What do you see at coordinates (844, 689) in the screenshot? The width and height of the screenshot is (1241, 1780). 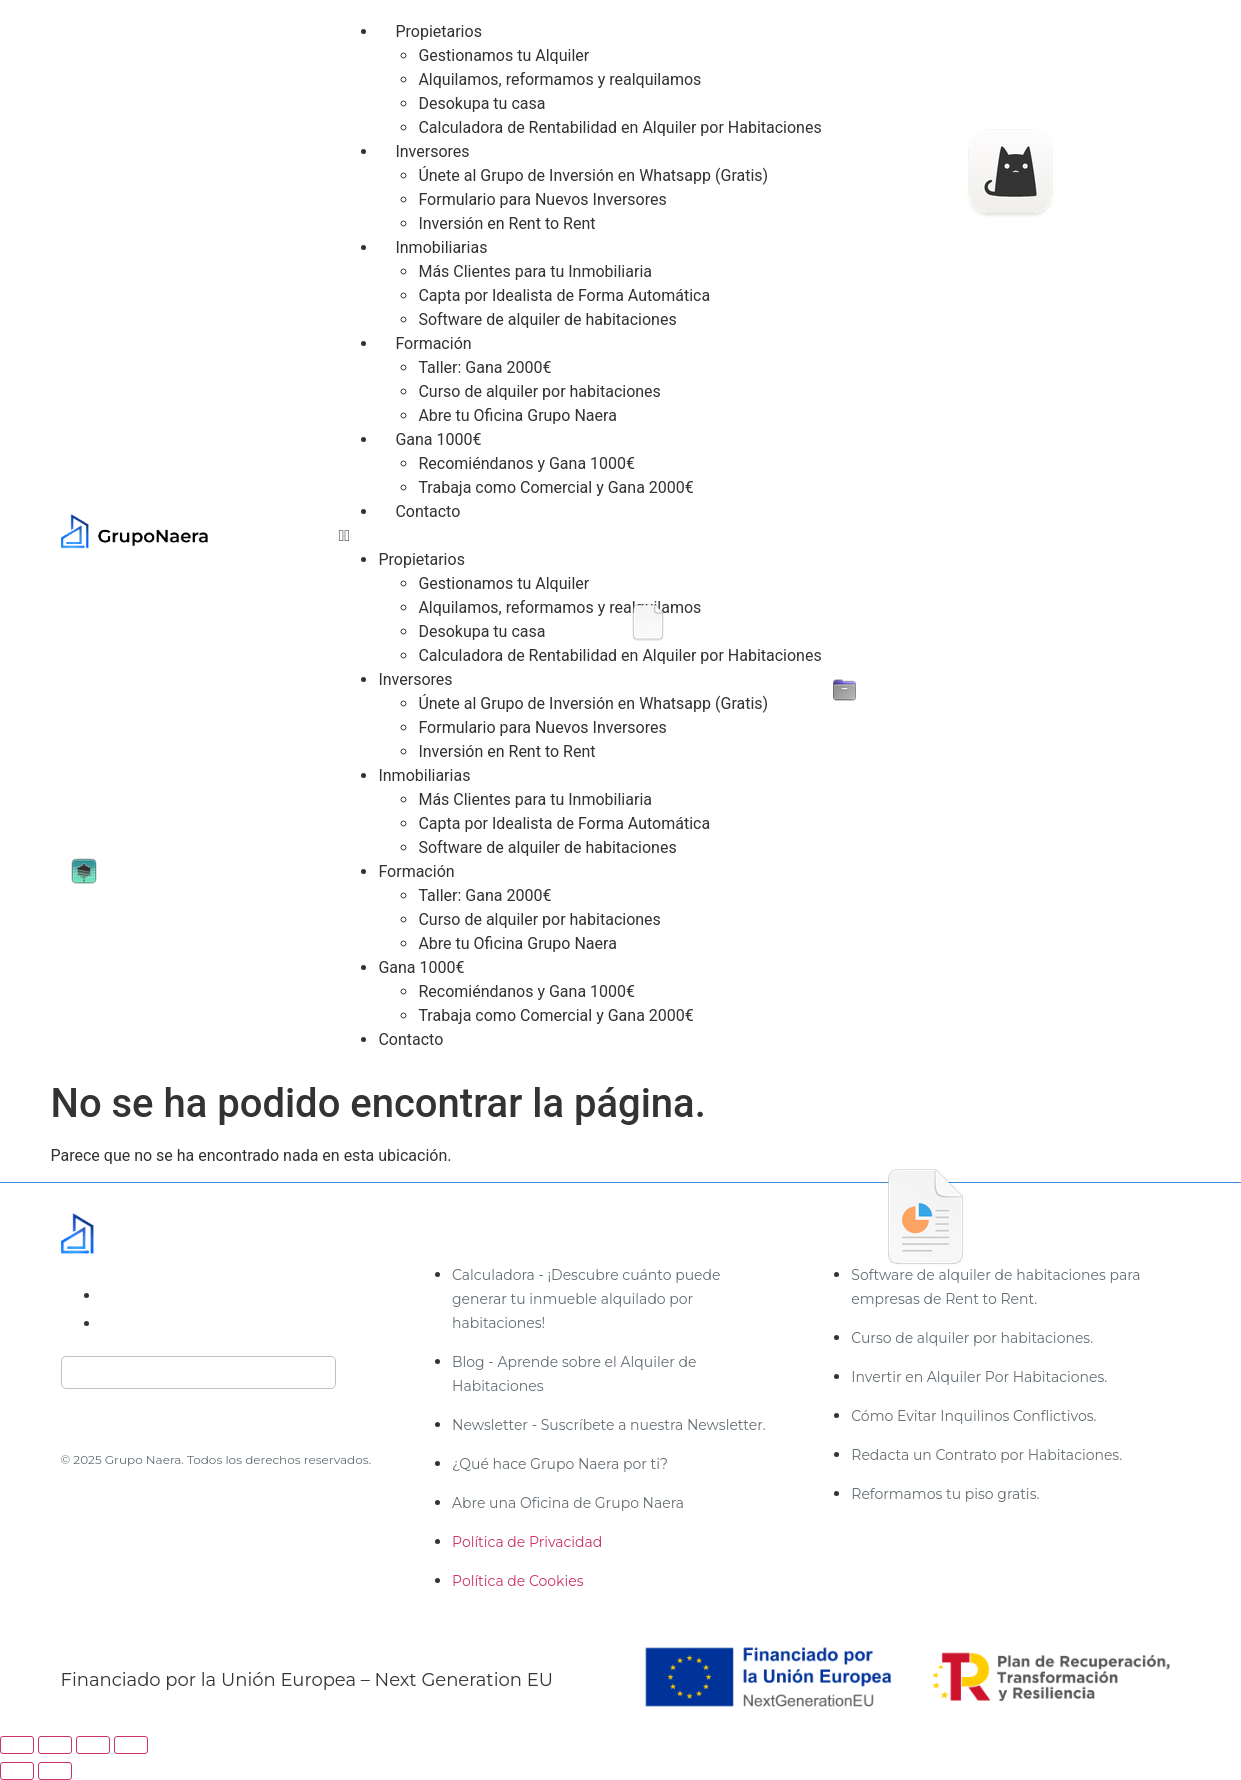 I see `open the file manager application` at bounding box center [844, 689].